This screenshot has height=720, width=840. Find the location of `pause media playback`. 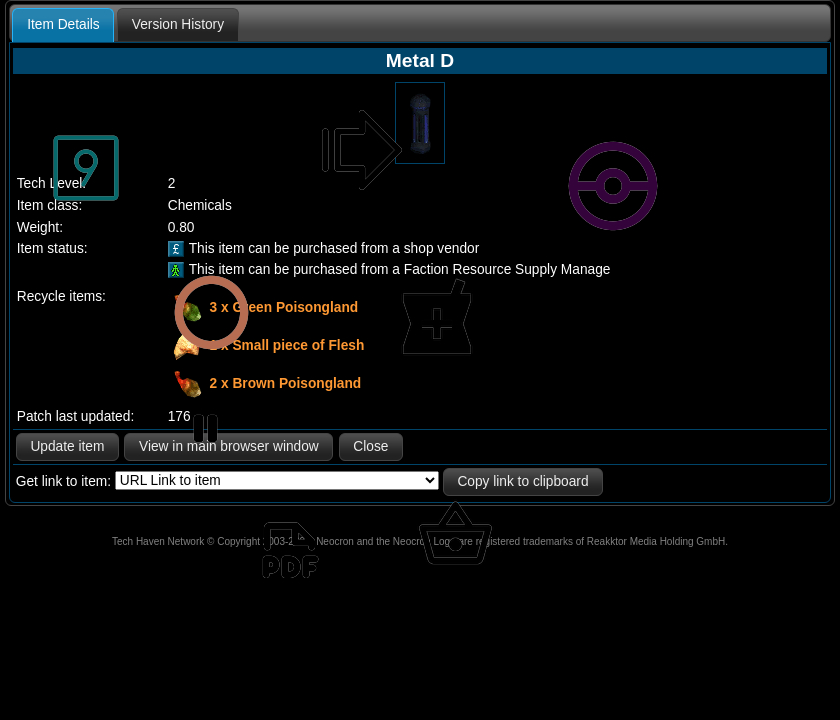

pause media playback is located at coordinates (205, 428).